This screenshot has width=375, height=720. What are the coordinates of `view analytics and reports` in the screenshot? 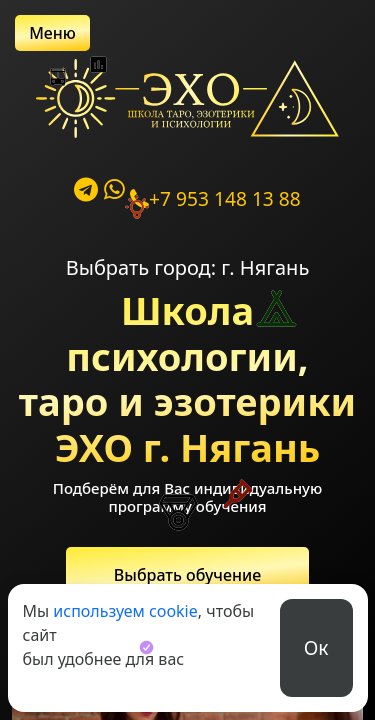 It's located at (98, 64).